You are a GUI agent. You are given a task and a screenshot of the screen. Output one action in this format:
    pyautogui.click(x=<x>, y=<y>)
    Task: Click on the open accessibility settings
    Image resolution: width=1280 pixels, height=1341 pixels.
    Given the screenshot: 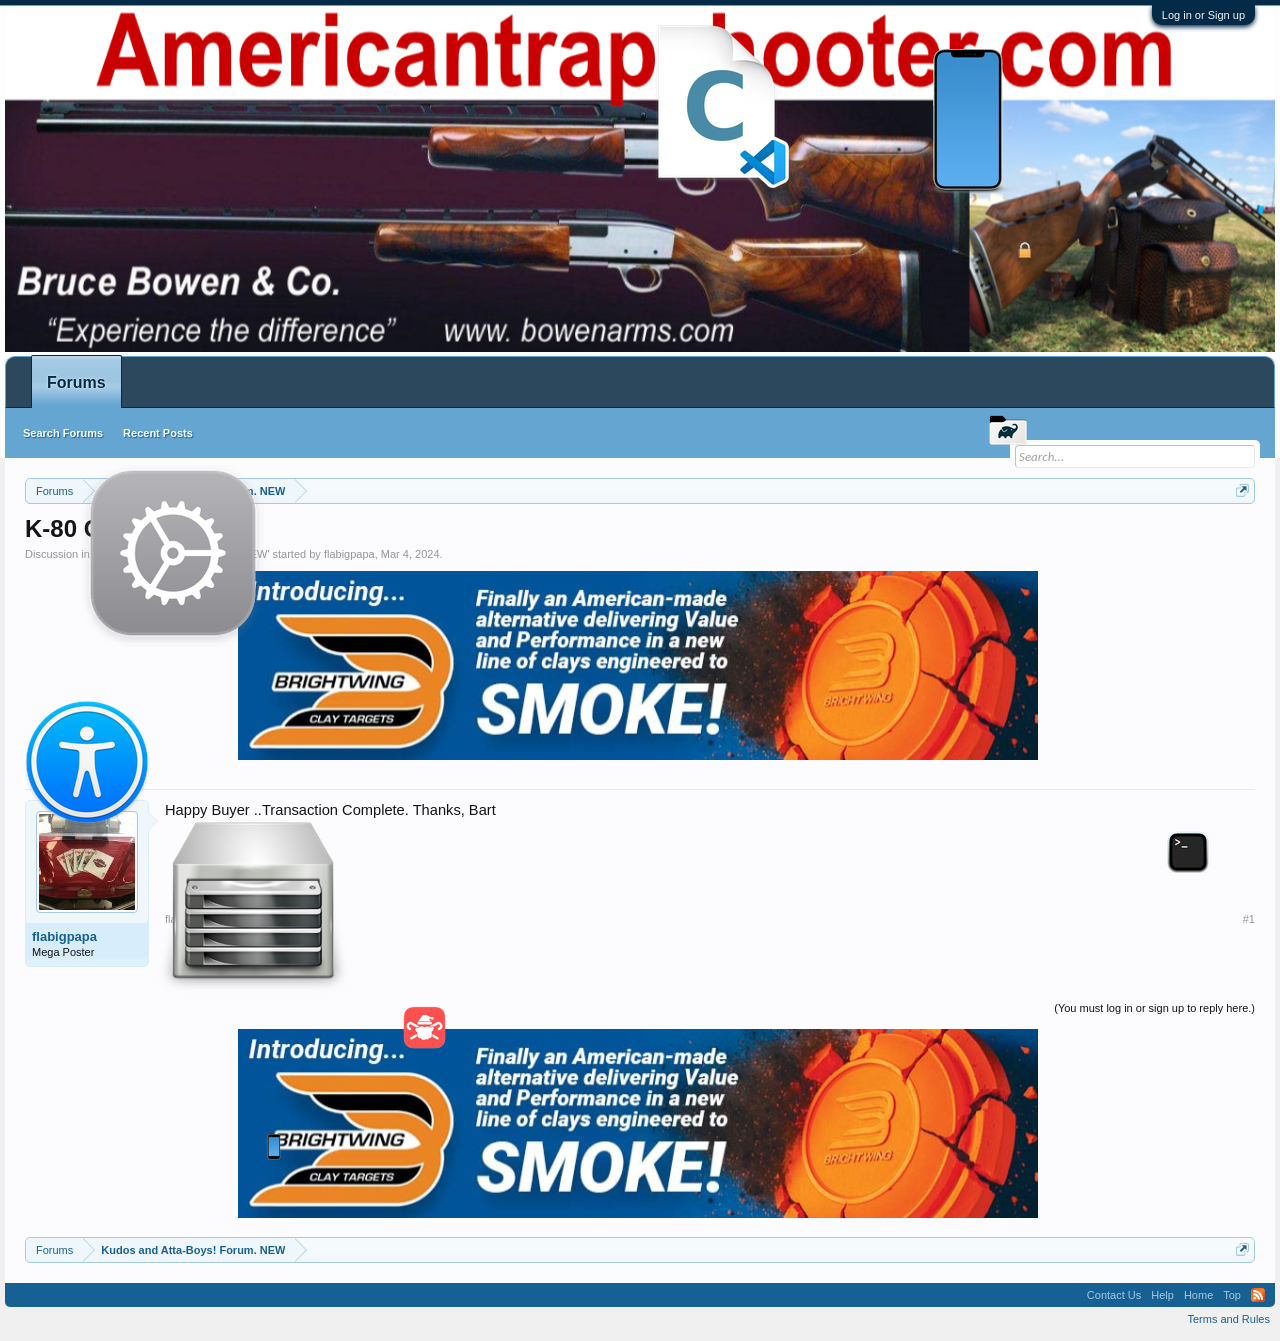 What is the action you would take?
    pyautogui.click(x=87, y=762)
    